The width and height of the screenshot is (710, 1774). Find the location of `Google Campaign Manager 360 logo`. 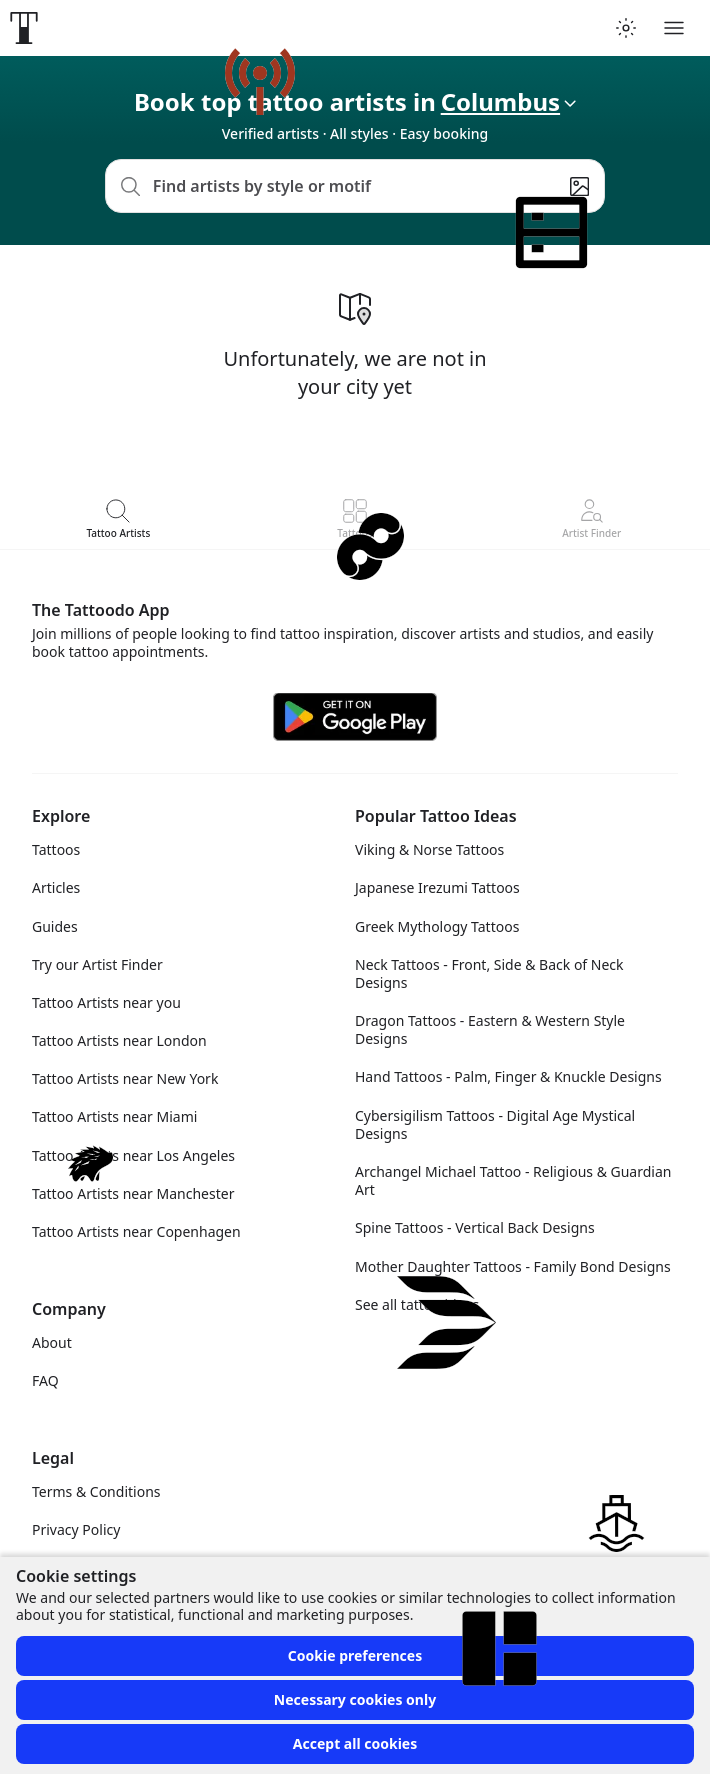

Google Campaign Manager 360 logo is located at coordinates (370, 546).